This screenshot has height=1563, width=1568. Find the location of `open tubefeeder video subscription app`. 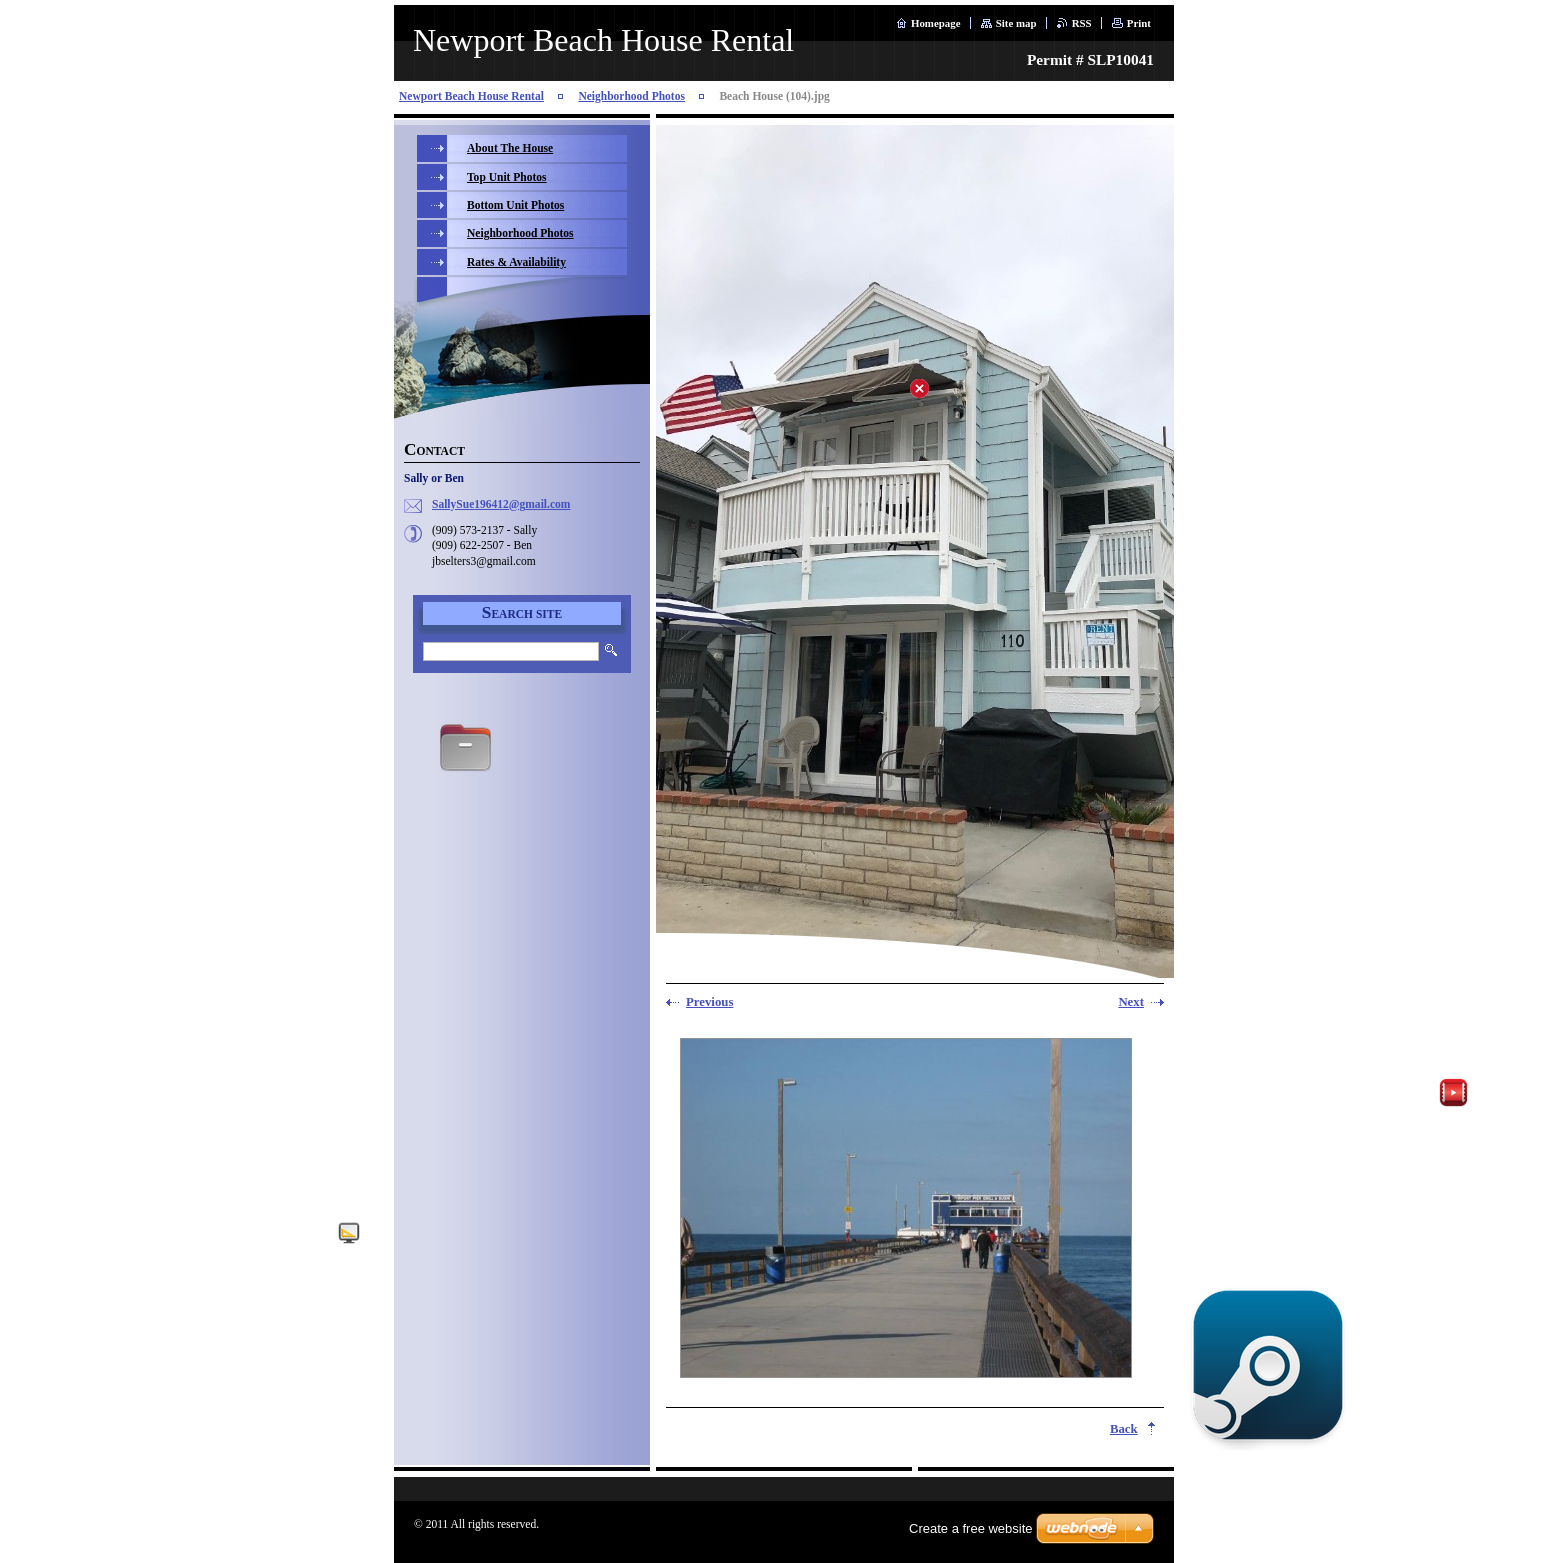

open tubefeeder video subscription app is located at coordinates (1453, 1092).